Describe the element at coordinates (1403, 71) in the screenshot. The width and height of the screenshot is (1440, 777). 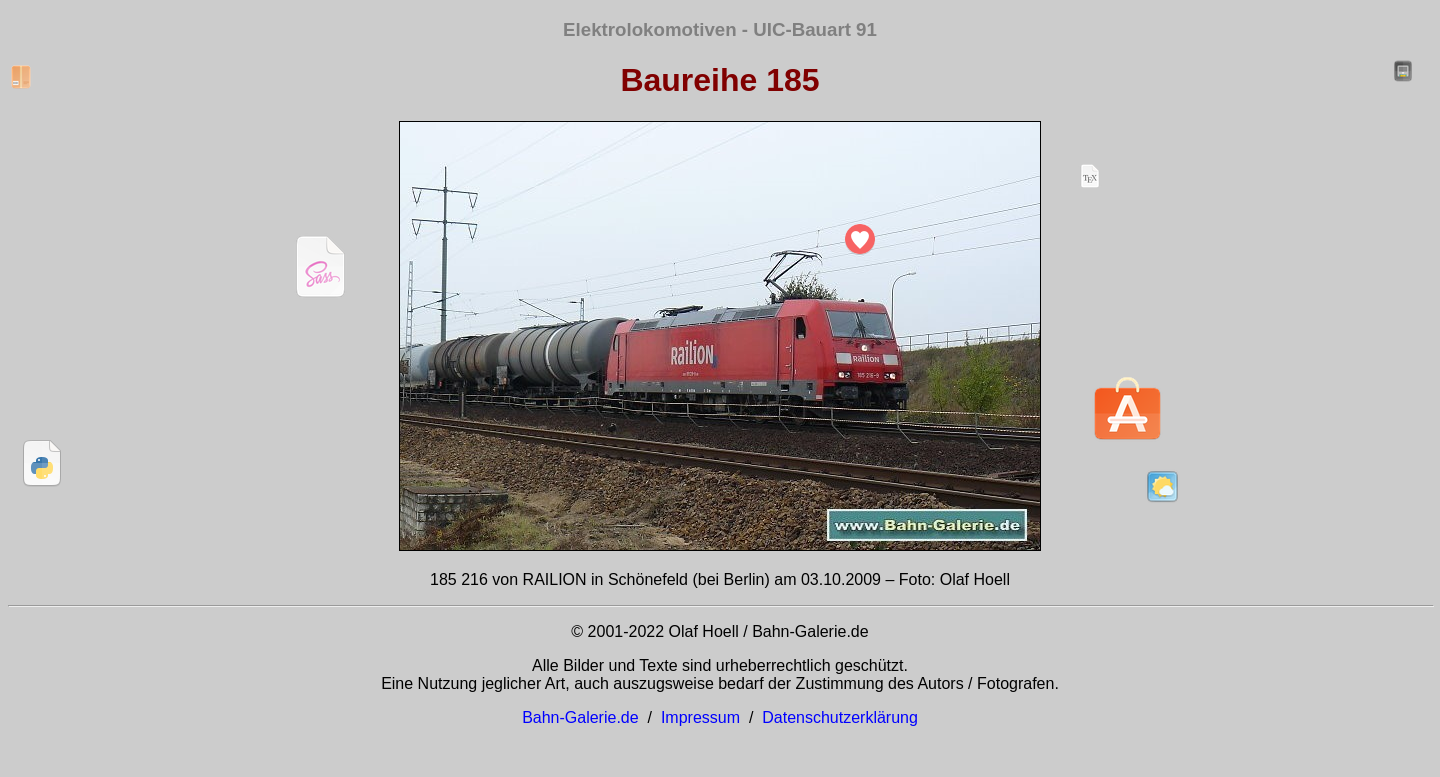
I see `gameboy rom file type indicator` at that location.